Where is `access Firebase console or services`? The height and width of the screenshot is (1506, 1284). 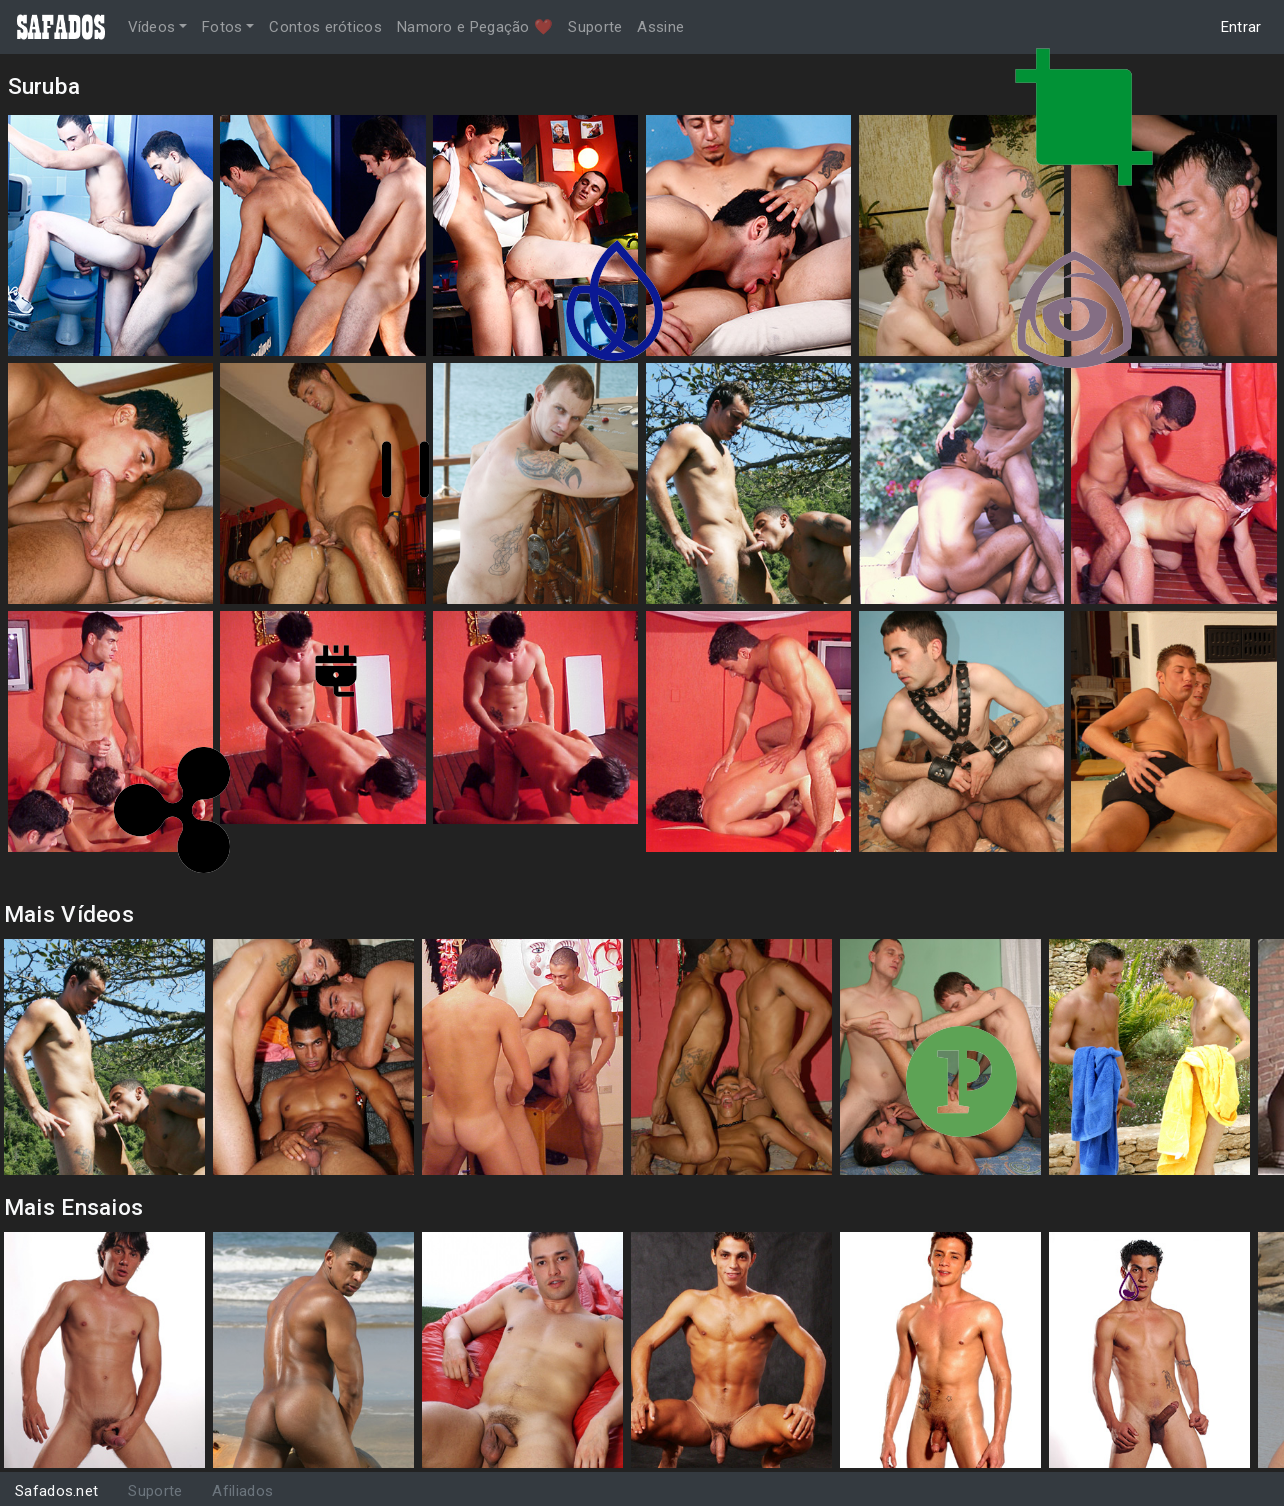 access Firebase console or services is located at coordinates (614, 300).